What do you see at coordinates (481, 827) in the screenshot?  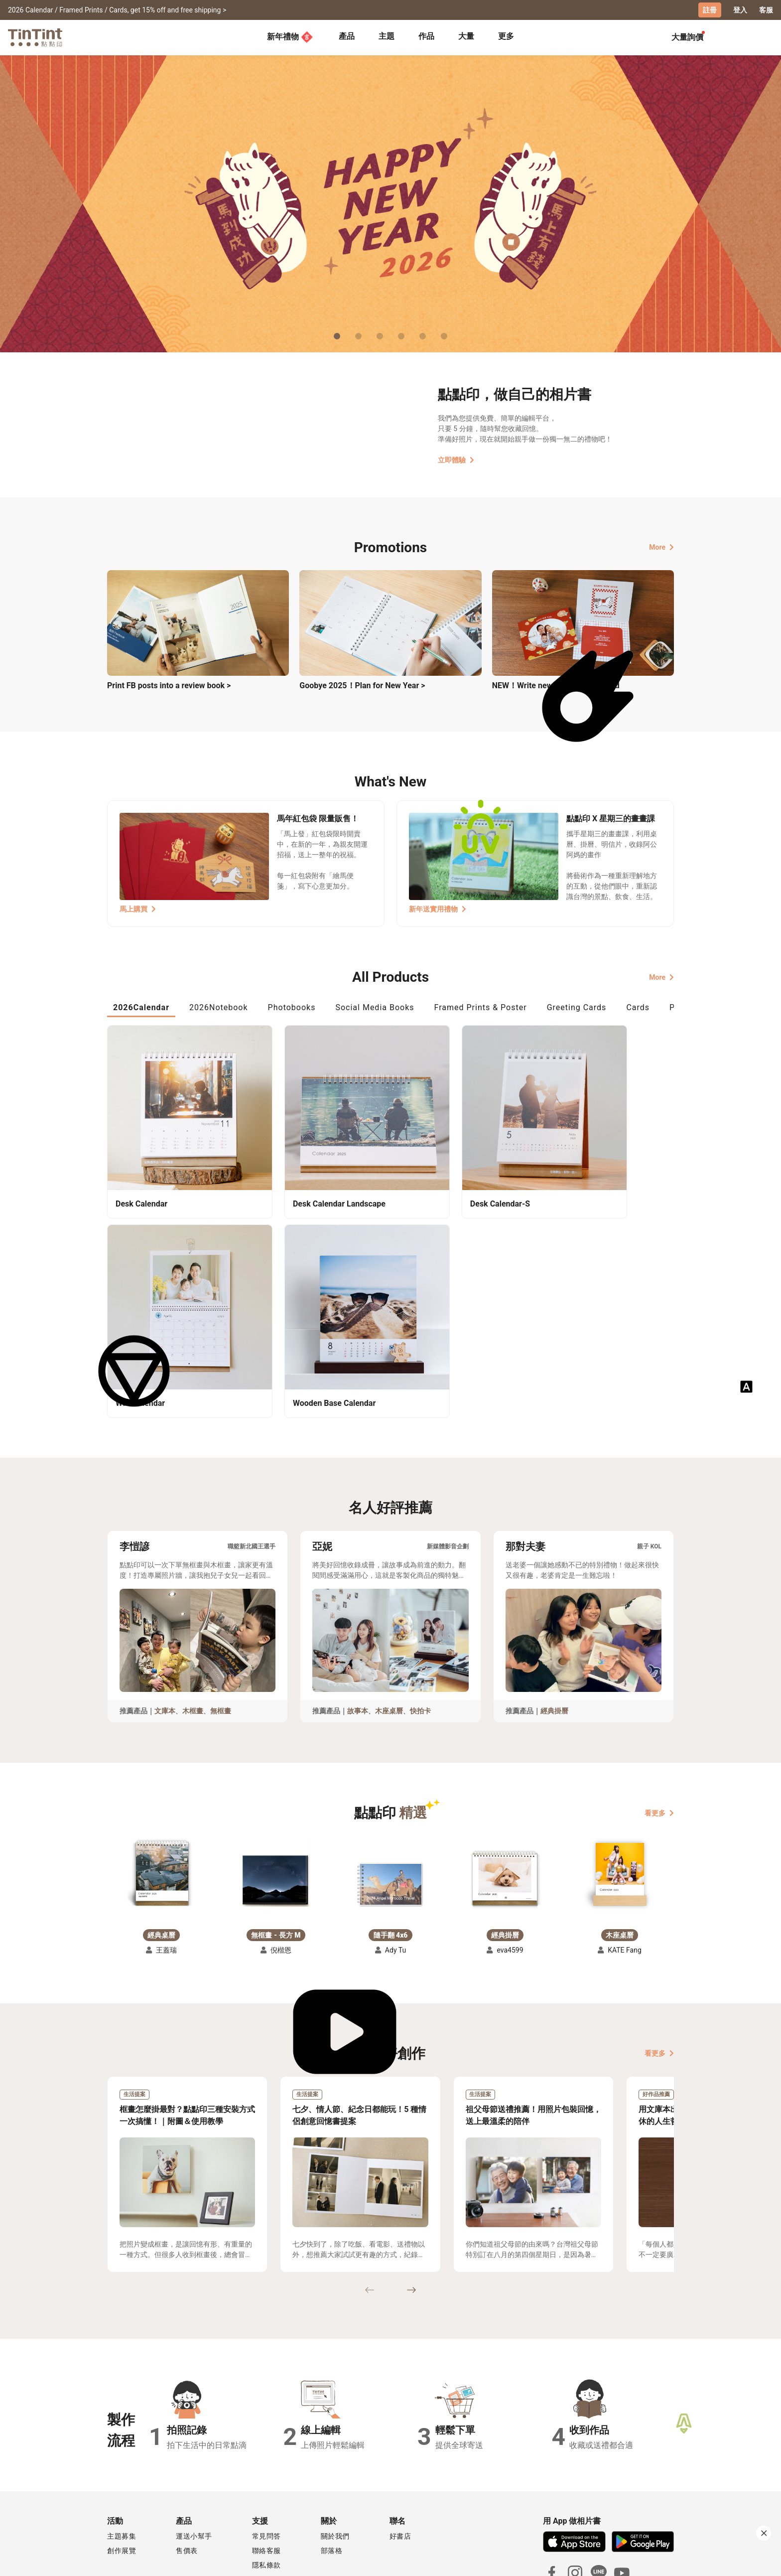 I see `view current UV index level` at bounding box center [481, 827].